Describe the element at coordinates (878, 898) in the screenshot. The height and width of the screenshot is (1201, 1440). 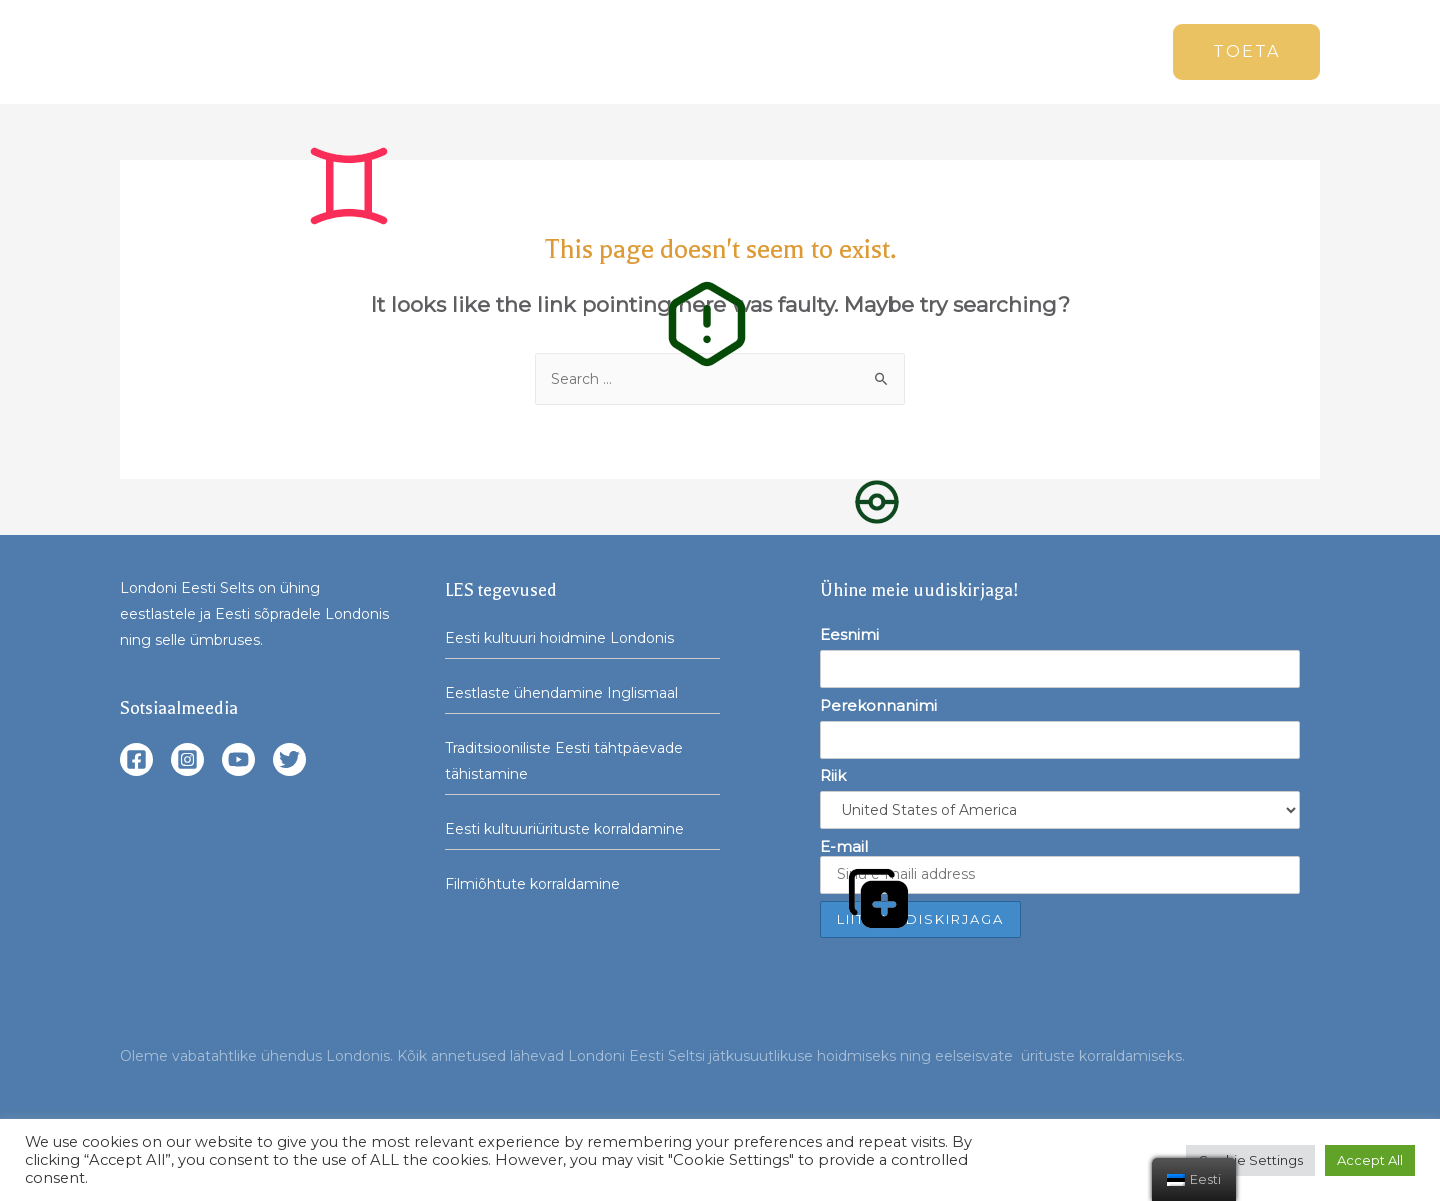
I see `copy and add to clipboard` at that location.